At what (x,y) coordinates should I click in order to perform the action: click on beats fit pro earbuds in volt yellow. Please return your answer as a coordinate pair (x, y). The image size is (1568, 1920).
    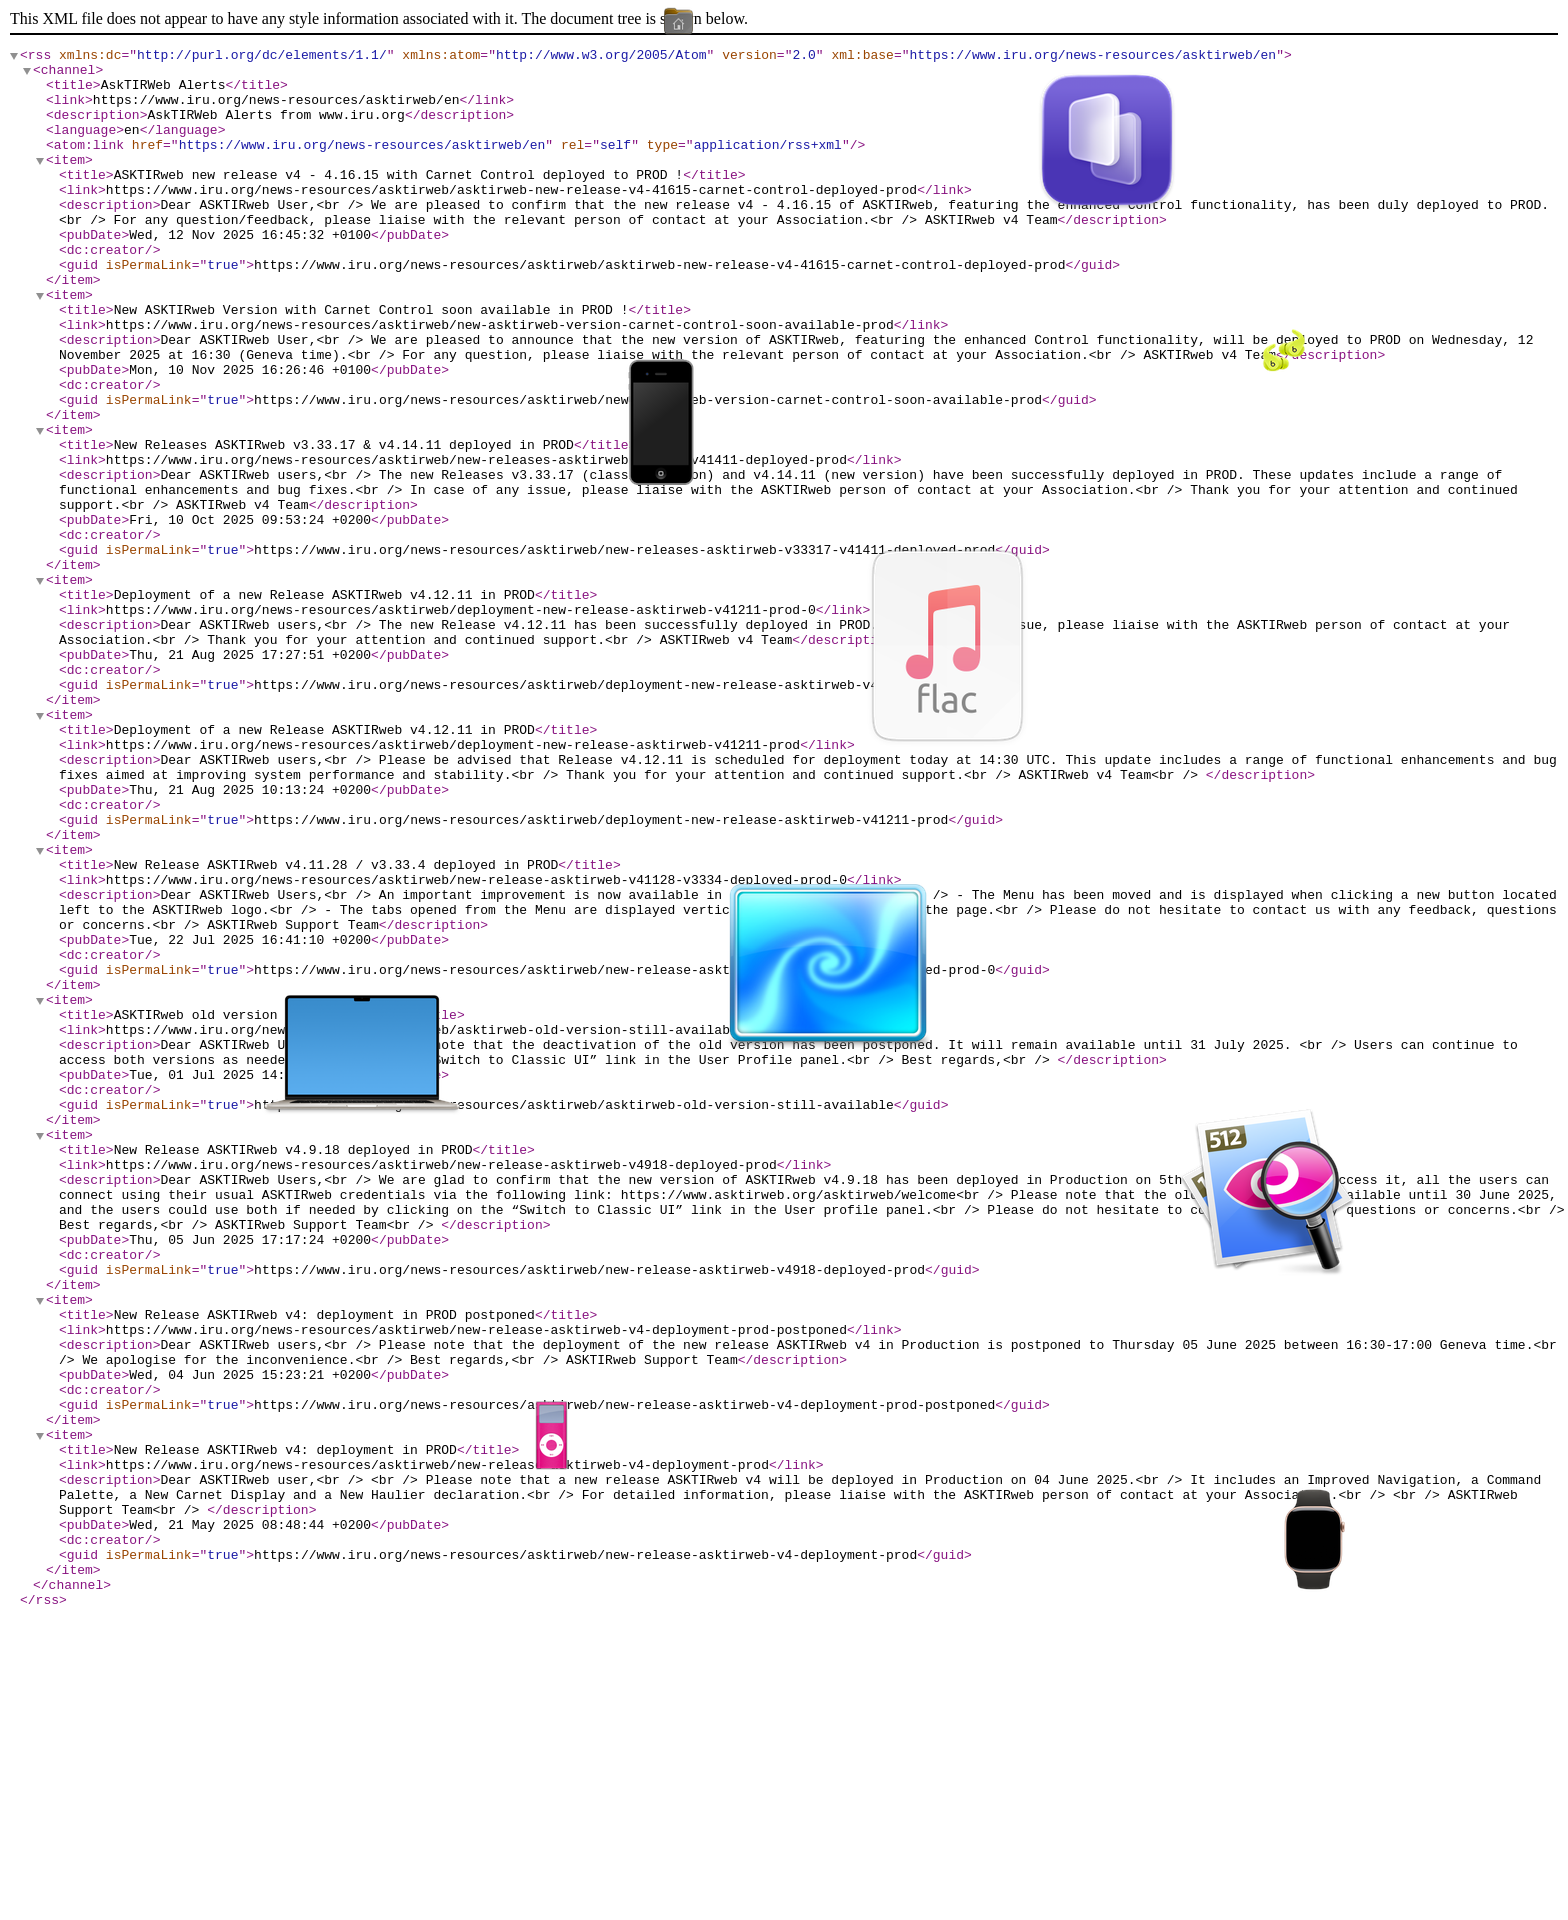
    Looking at the image, I should click on (1283, 350).